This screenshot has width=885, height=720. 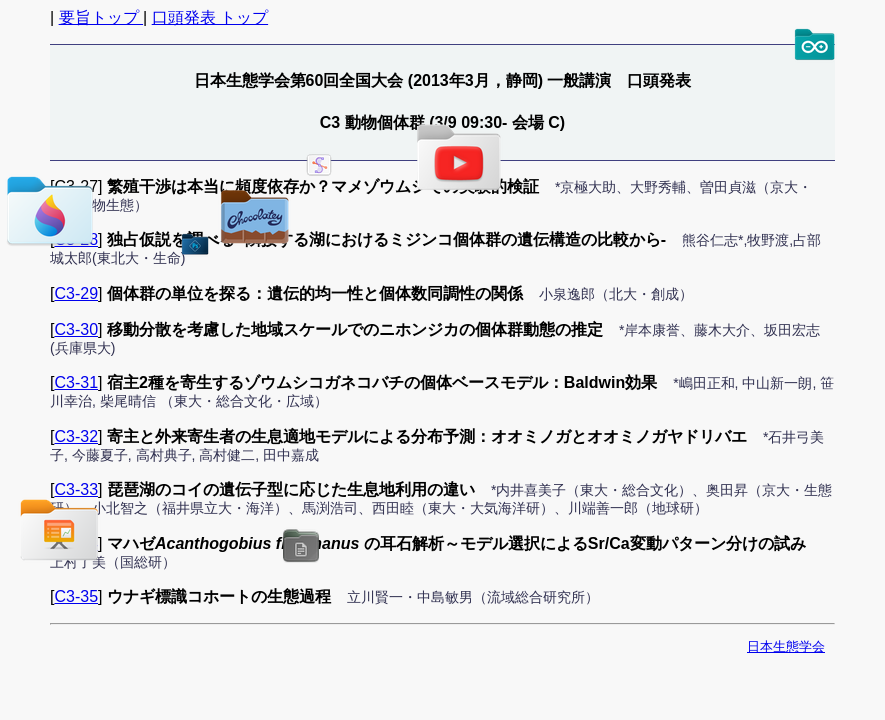 What do you see at coordinates (458, 159) in the screenshot?
I see `open folder containing YouTube downloads` at bounding box center [458, 159].